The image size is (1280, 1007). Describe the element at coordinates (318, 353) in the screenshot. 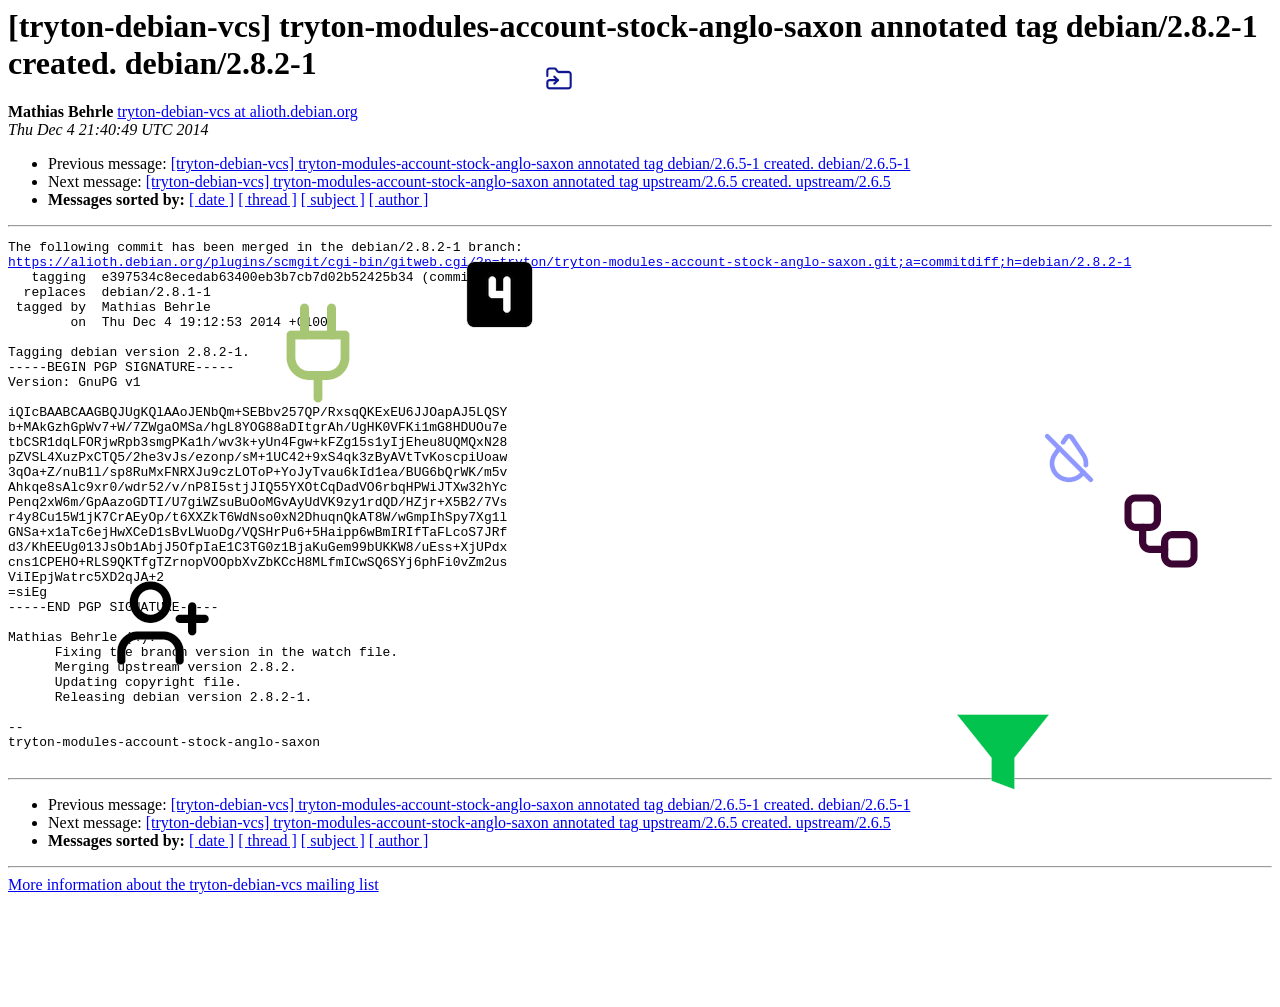

I see `connect to a power source` at that location.